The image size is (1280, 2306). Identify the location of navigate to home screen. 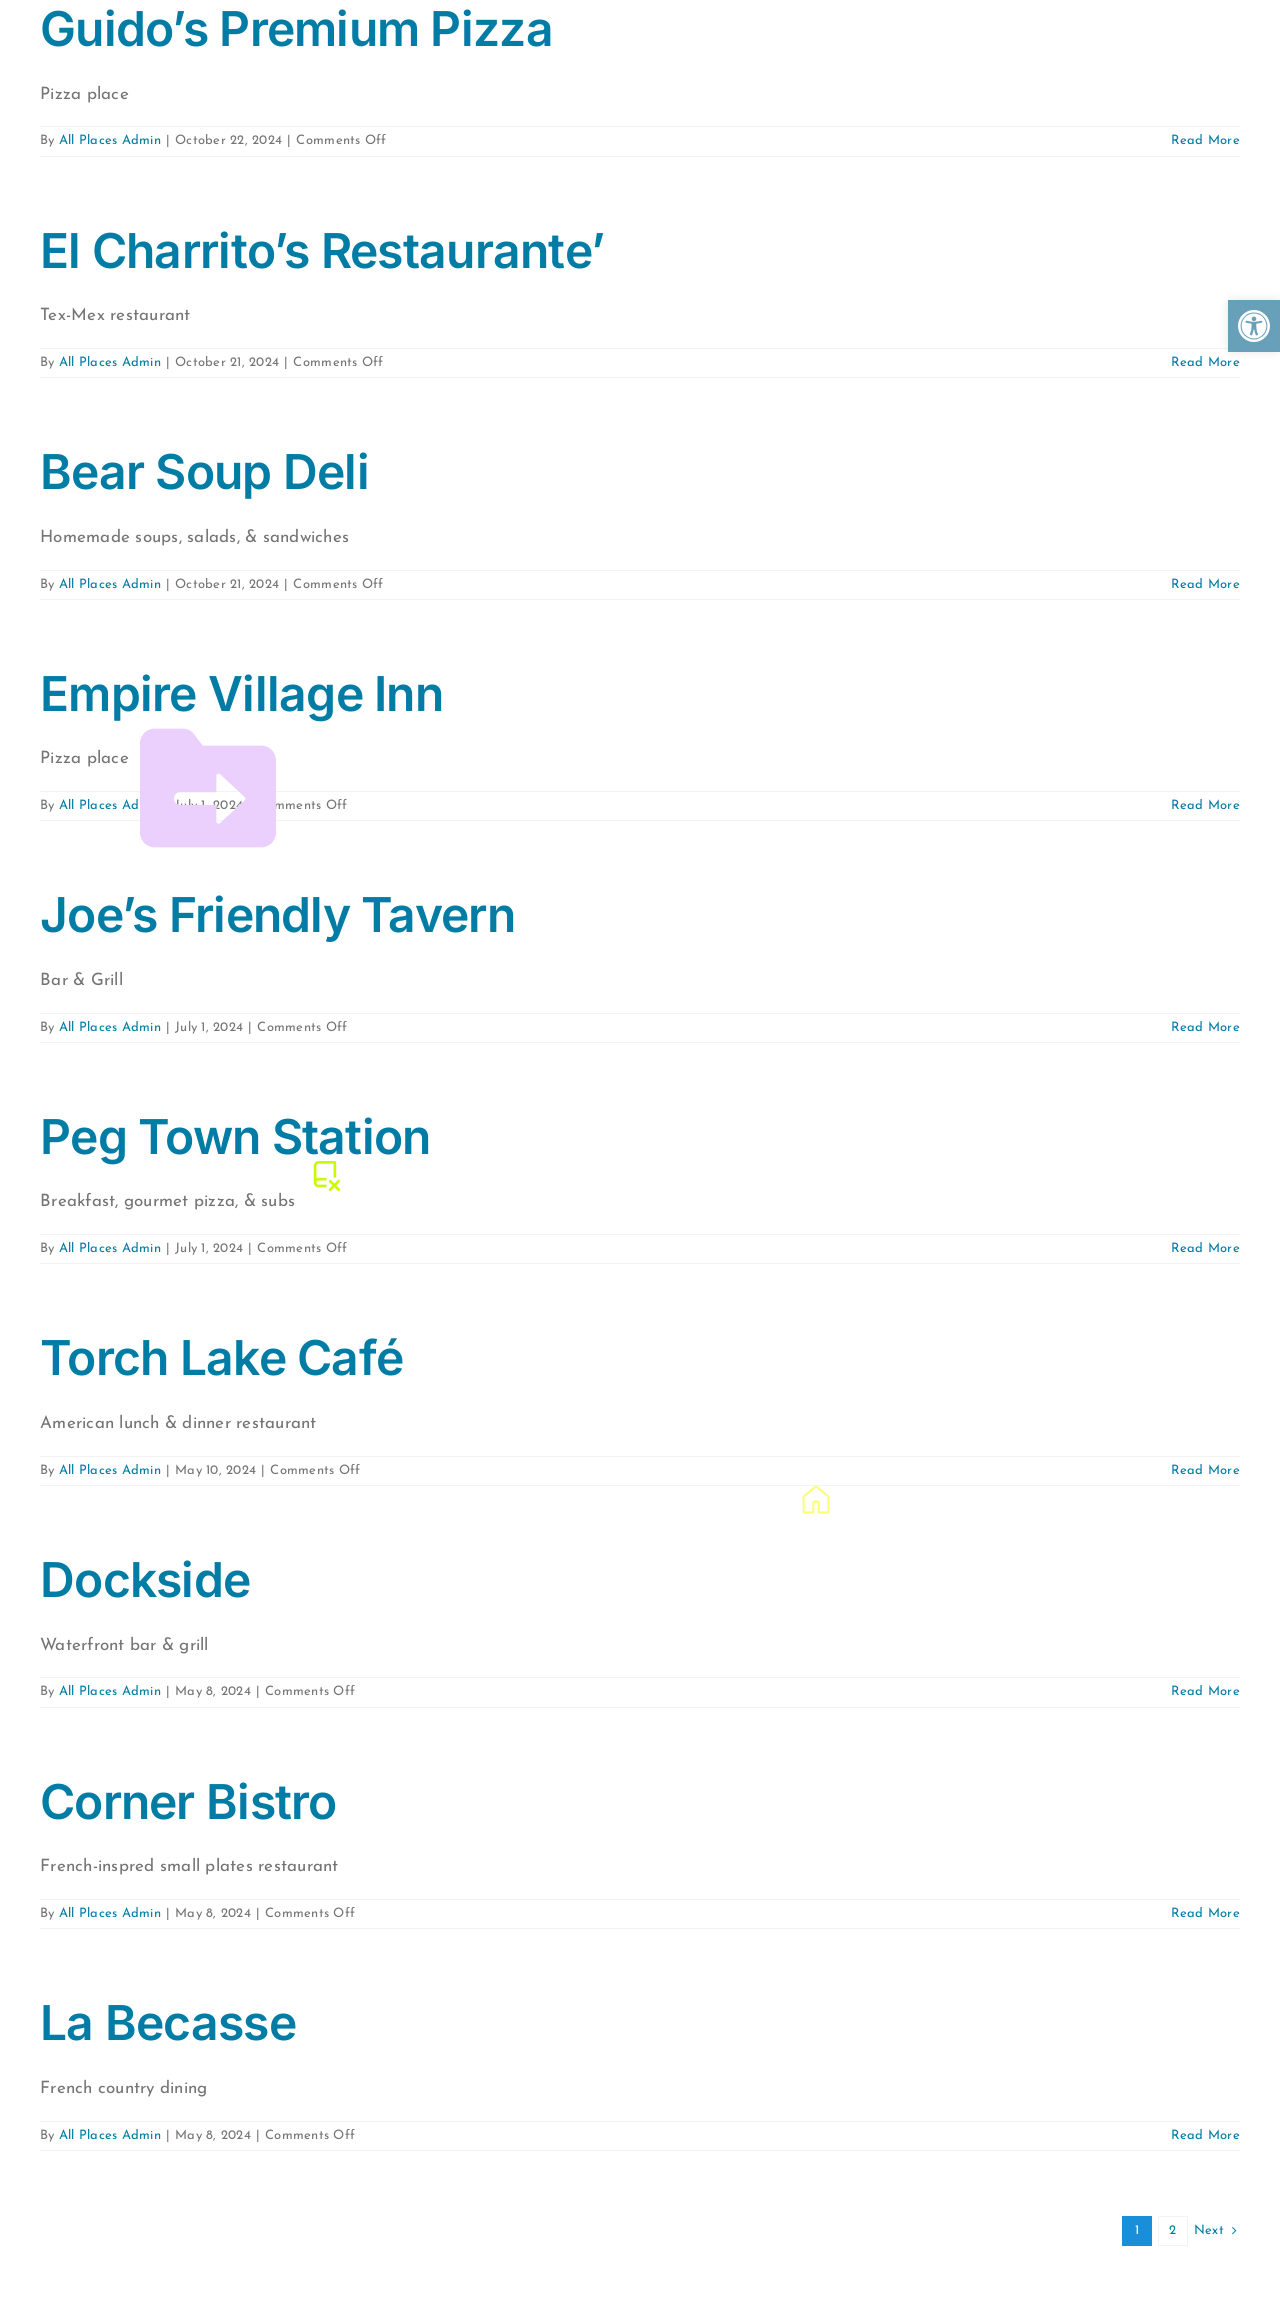
(816, 1500).